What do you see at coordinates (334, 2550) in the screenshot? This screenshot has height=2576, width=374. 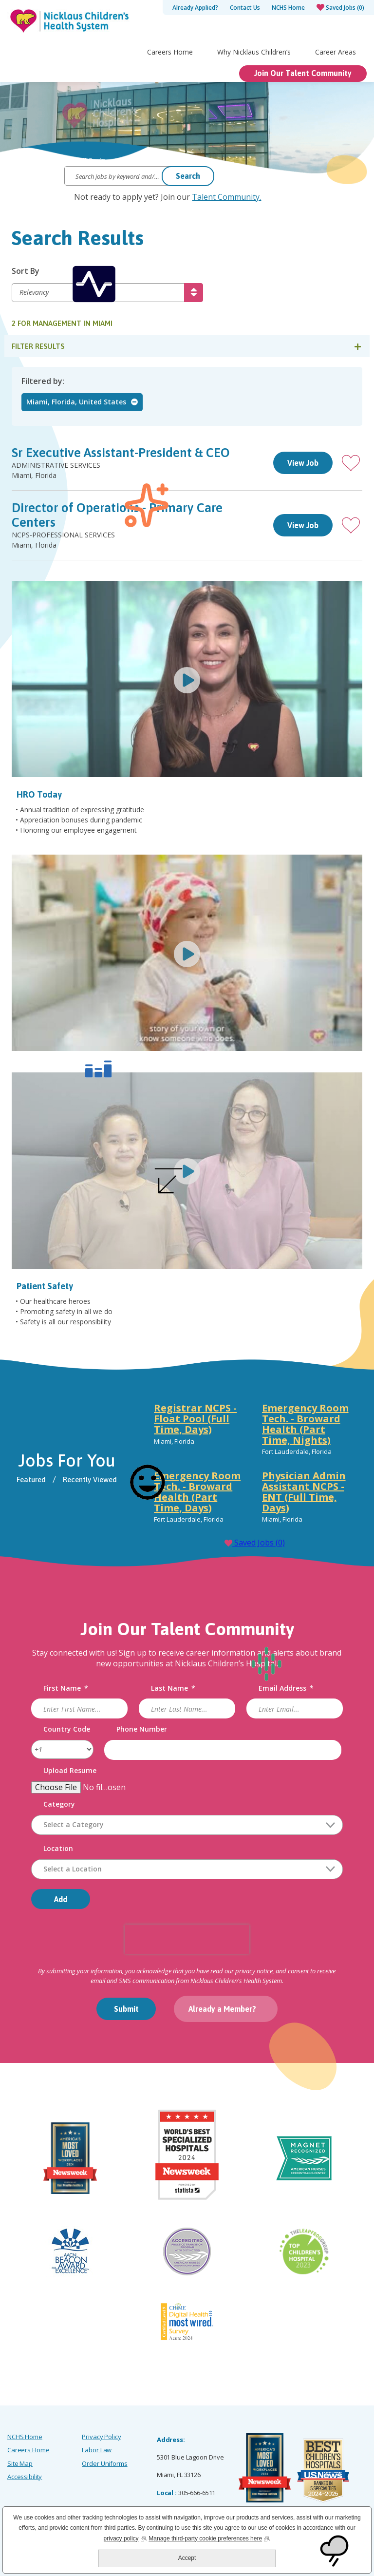 I see `indicates rainy weather conditions` at bounding box center [334, 2550].